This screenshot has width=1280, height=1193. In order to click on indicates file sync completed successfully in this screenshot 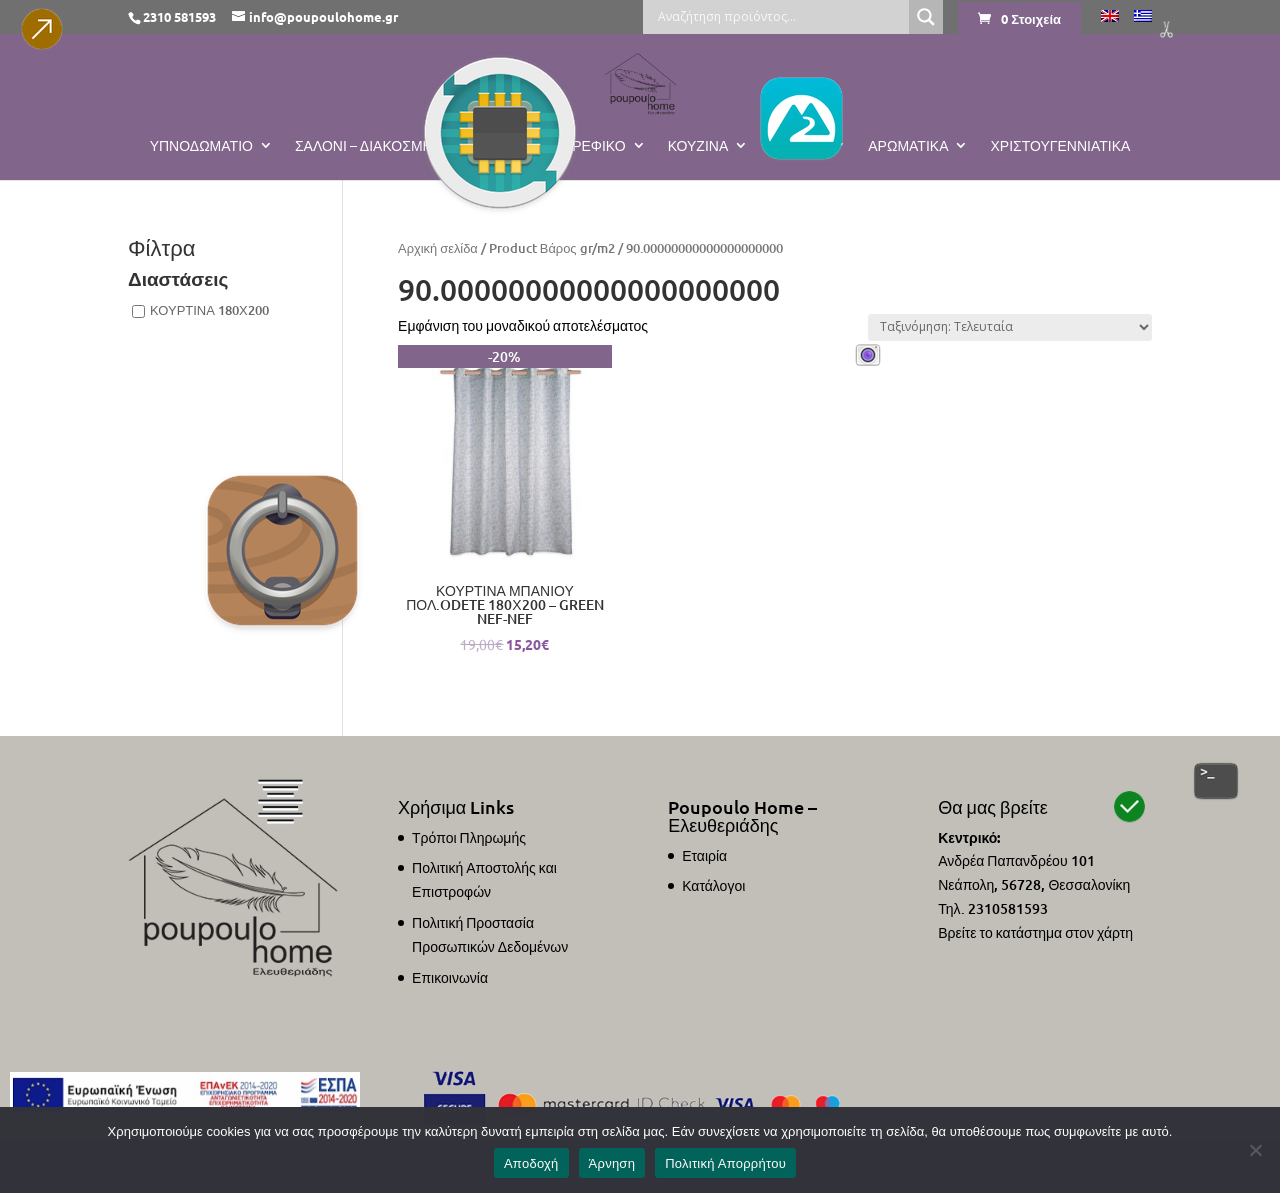, I will do `click(1129, 806)`.